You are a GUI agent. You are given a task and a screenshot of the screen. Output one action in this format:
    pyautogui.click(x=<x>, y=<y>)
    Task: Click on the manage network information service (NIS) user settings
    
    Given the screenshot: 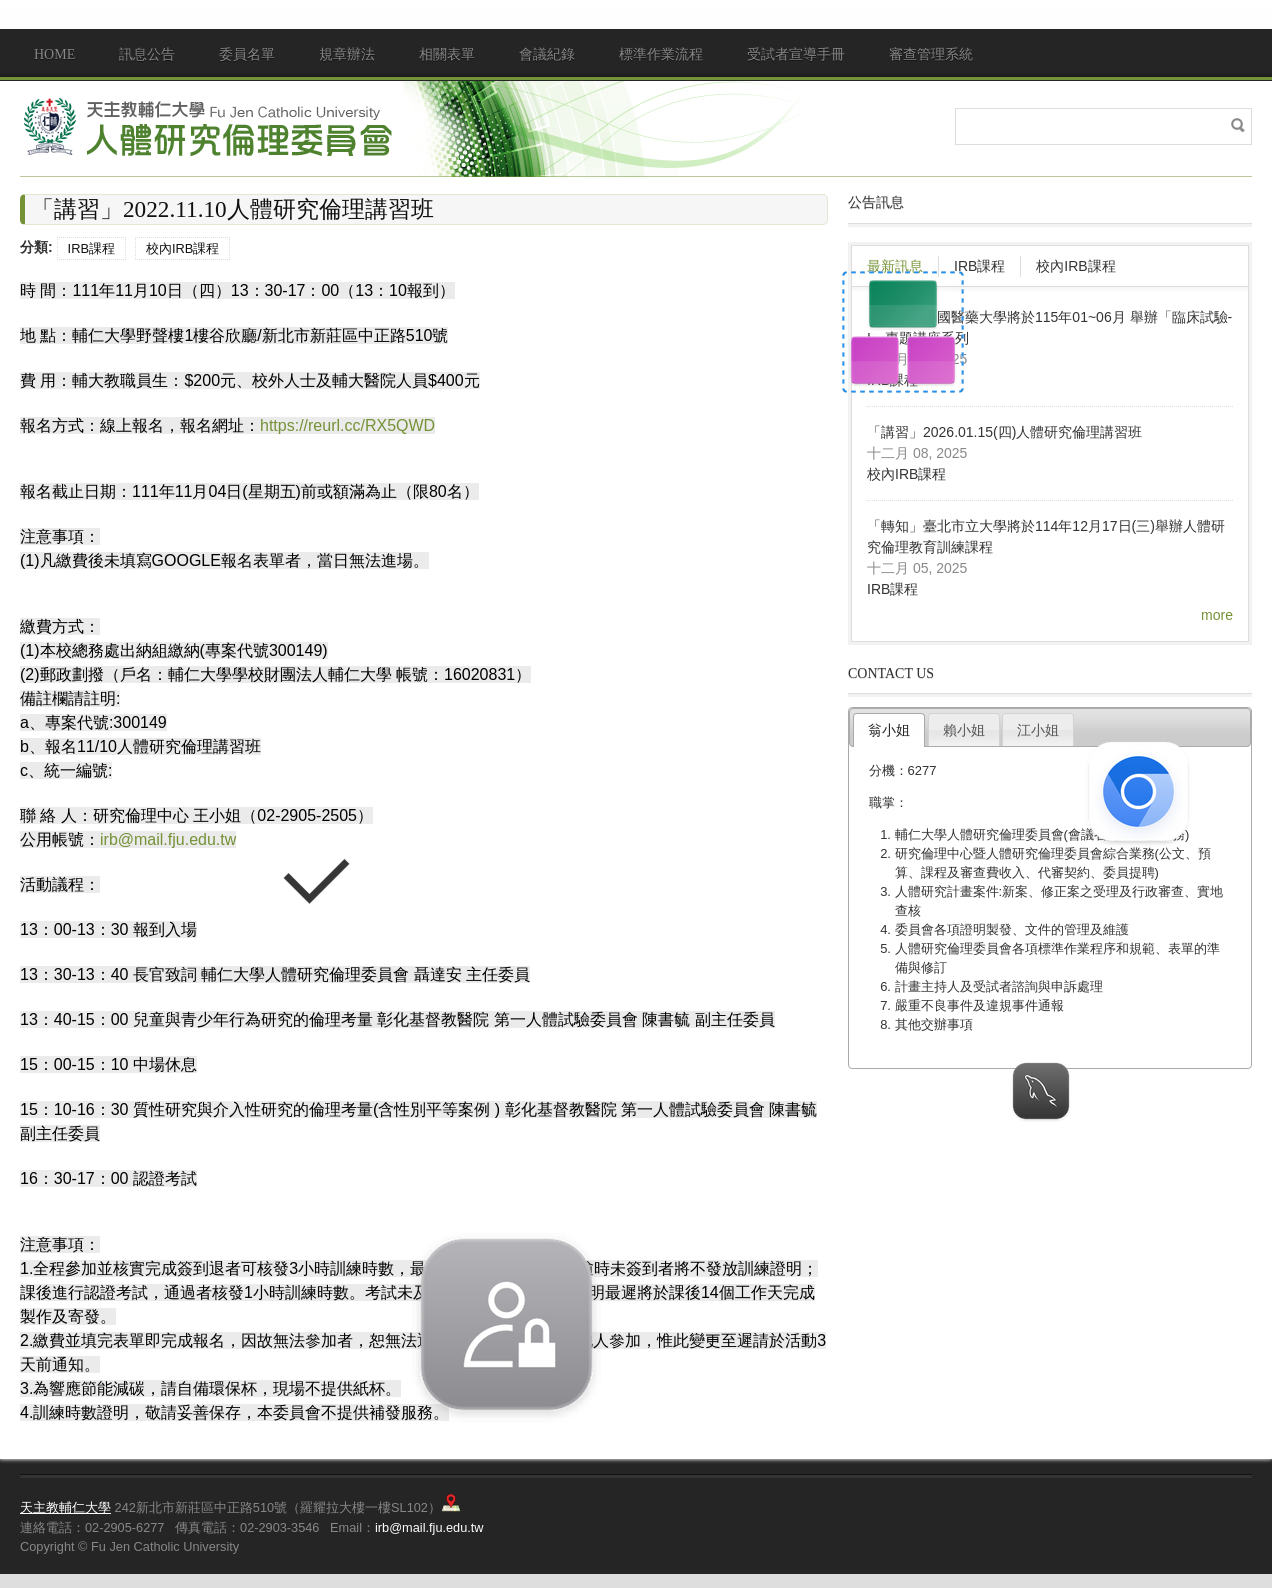 What is the action you would take?
    pyautogui.click(x=506, y=1327)
    